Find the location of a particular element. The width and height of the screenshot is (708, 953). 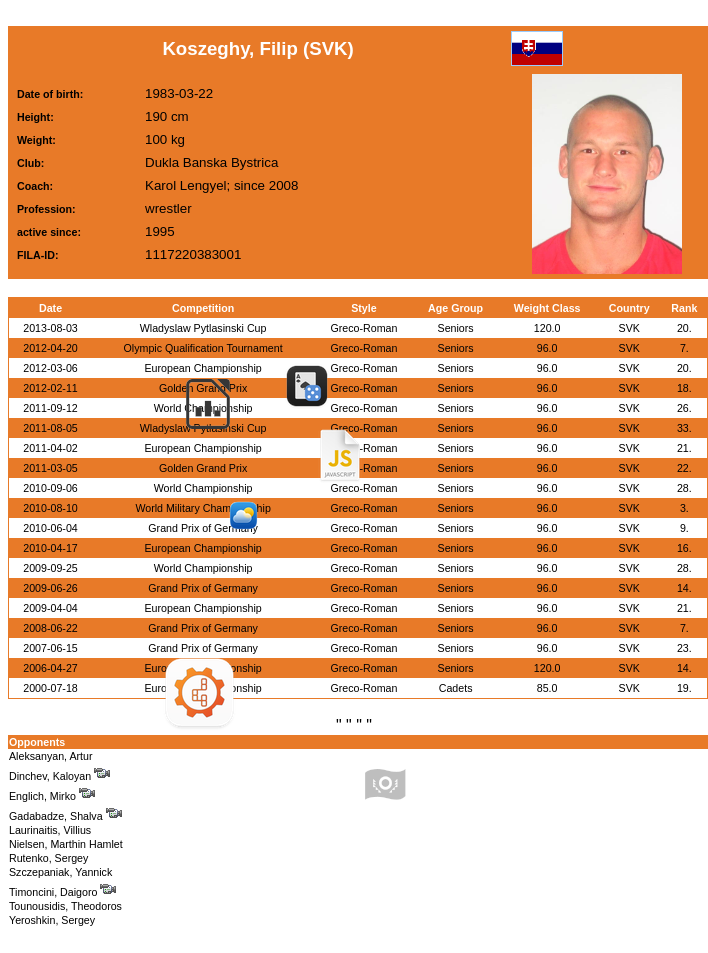

launch tabletop simulator is located at coordinates (307, 386).